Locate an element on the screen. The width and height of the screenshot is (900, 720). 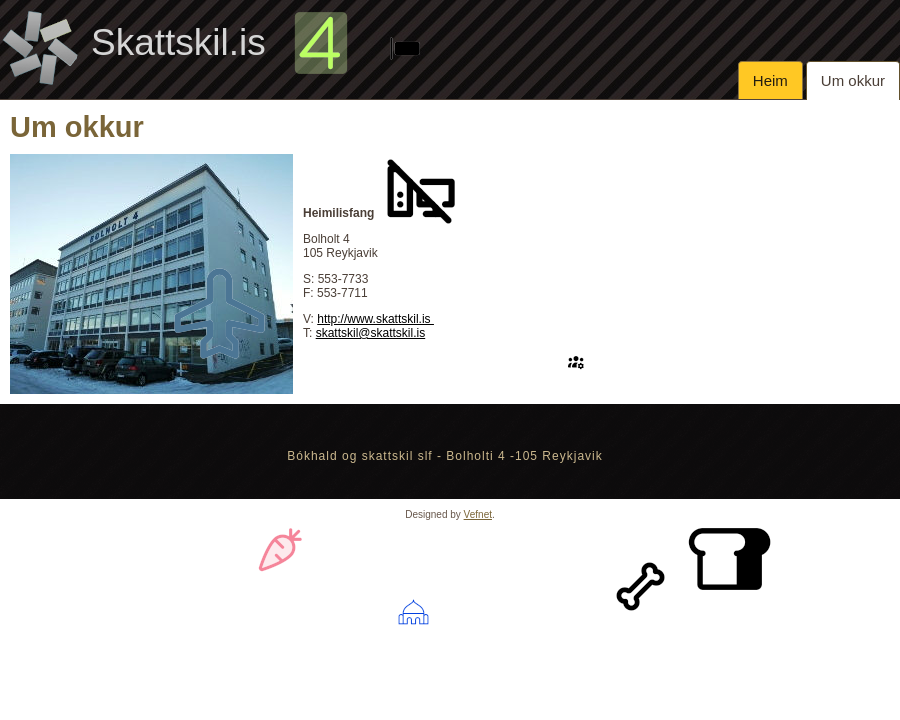
indicates step four in a multi-step process is located at coordinates (321, 43).